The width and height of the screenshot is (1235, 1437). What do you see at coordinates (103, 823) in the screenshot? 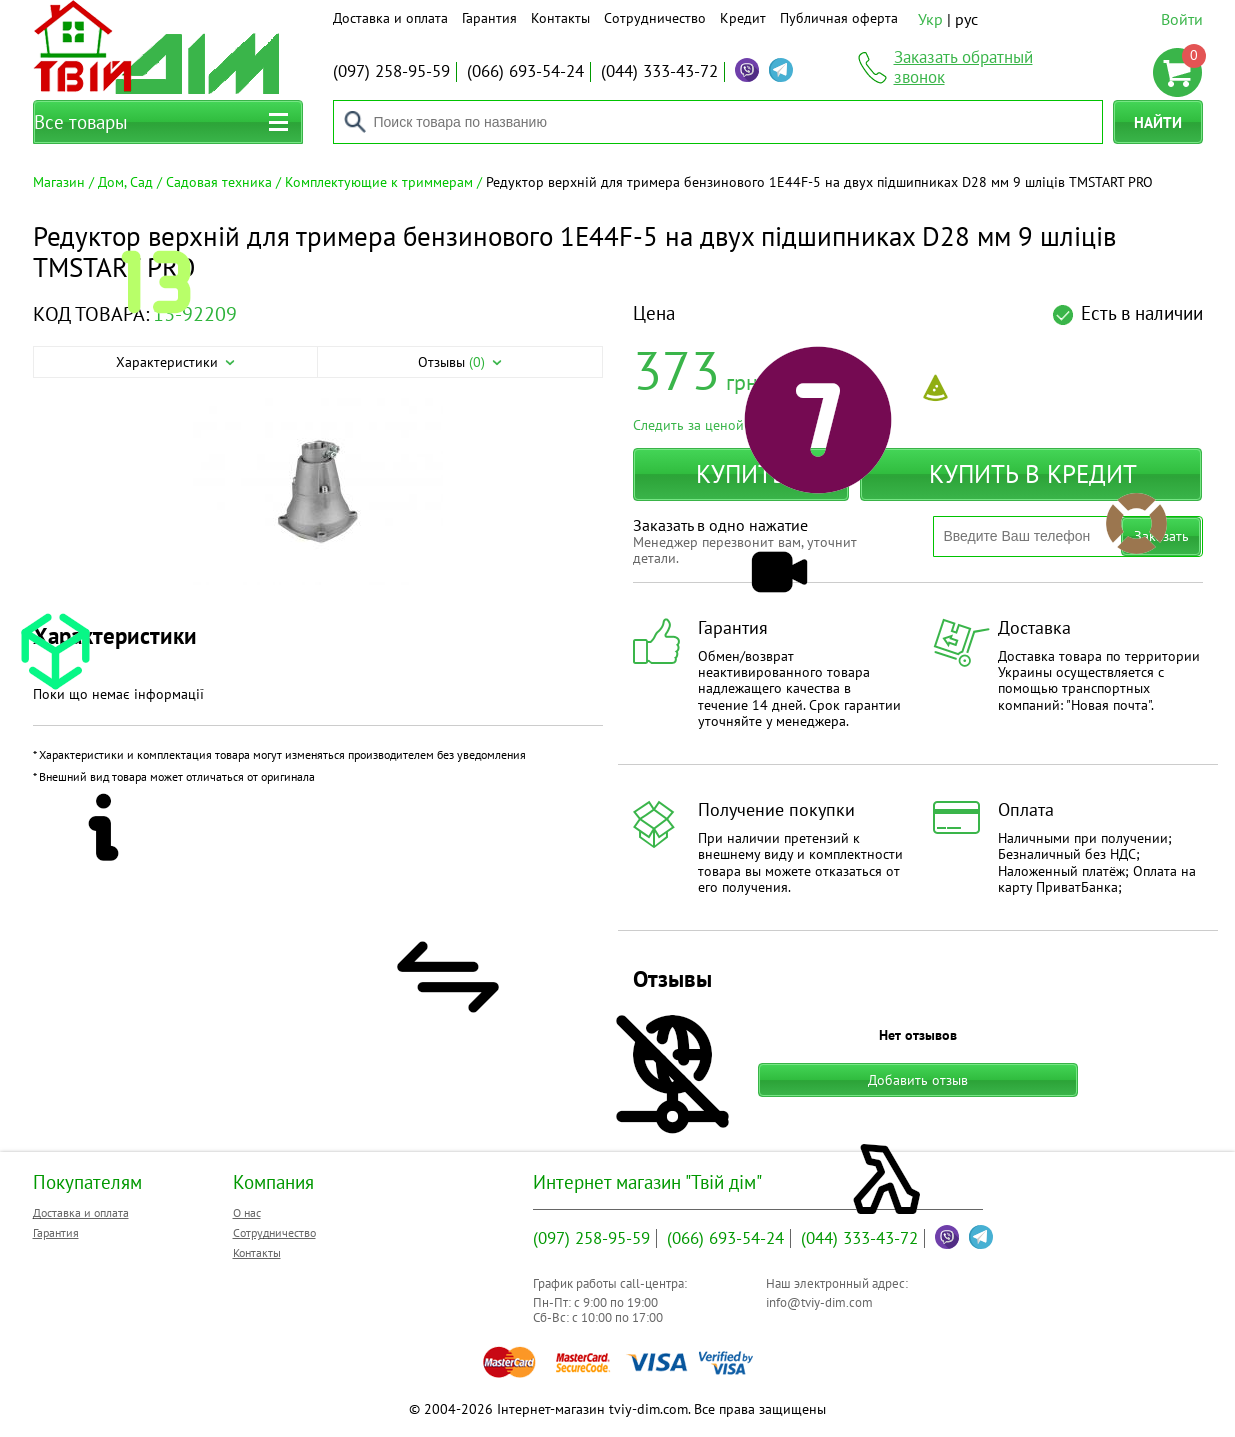
I see `view more information about this item` at bounding box center [103, 823].